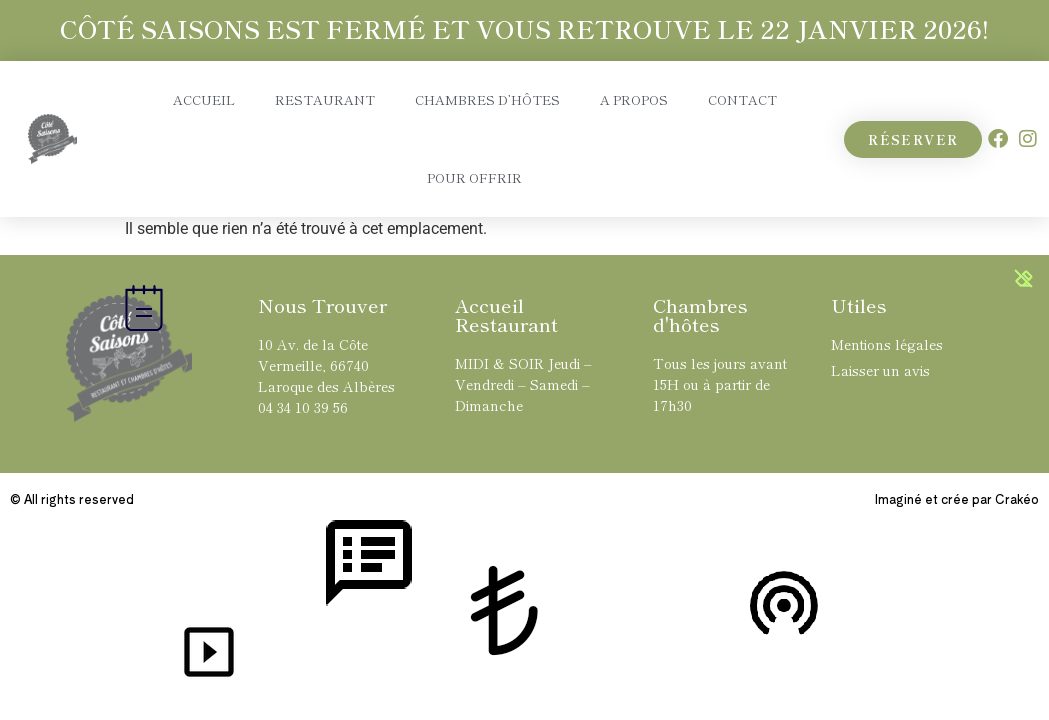 This screenshot has width=1049, height=720. I want to click on view or select Turkish lira currency, so click(506, 610).